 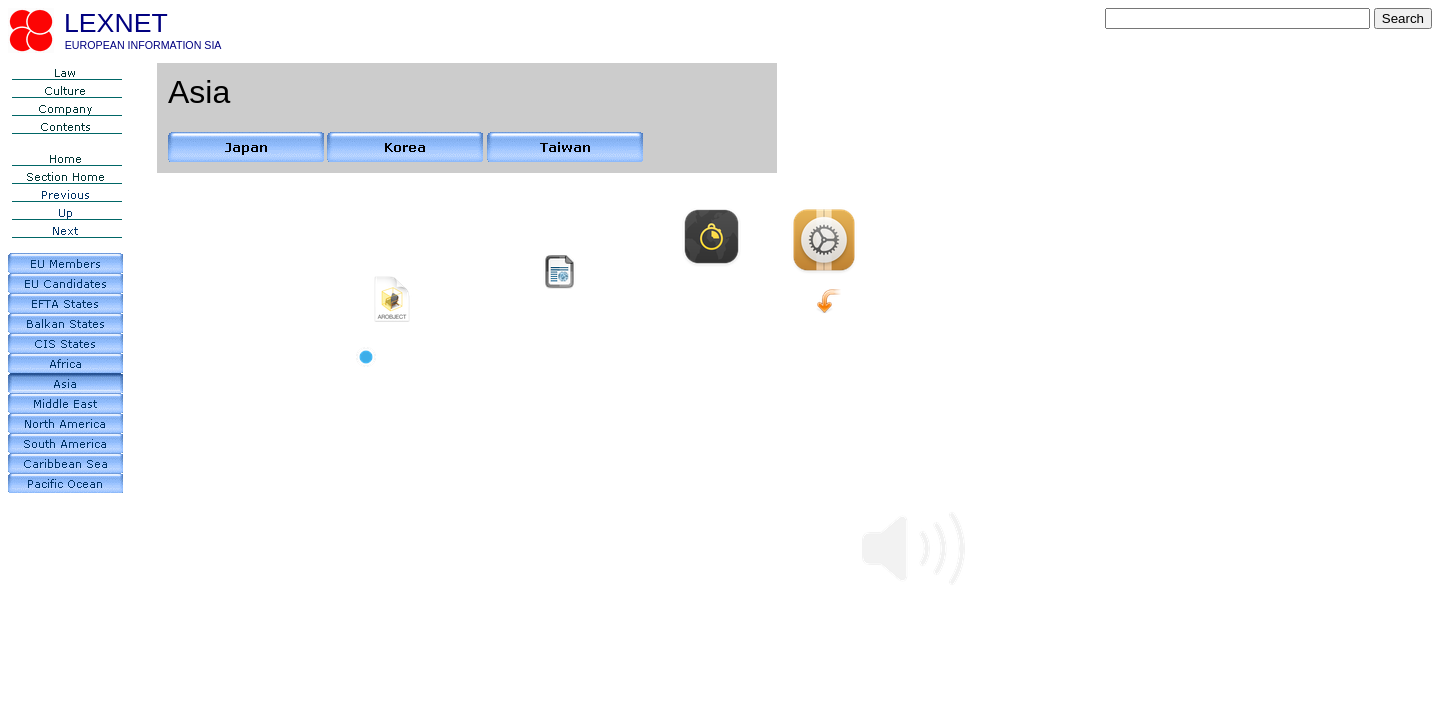 What do you see at coordinates (828, 302) in the screenshot?
I see `rotate object counterclockwise` at bounding box center [828, 302].